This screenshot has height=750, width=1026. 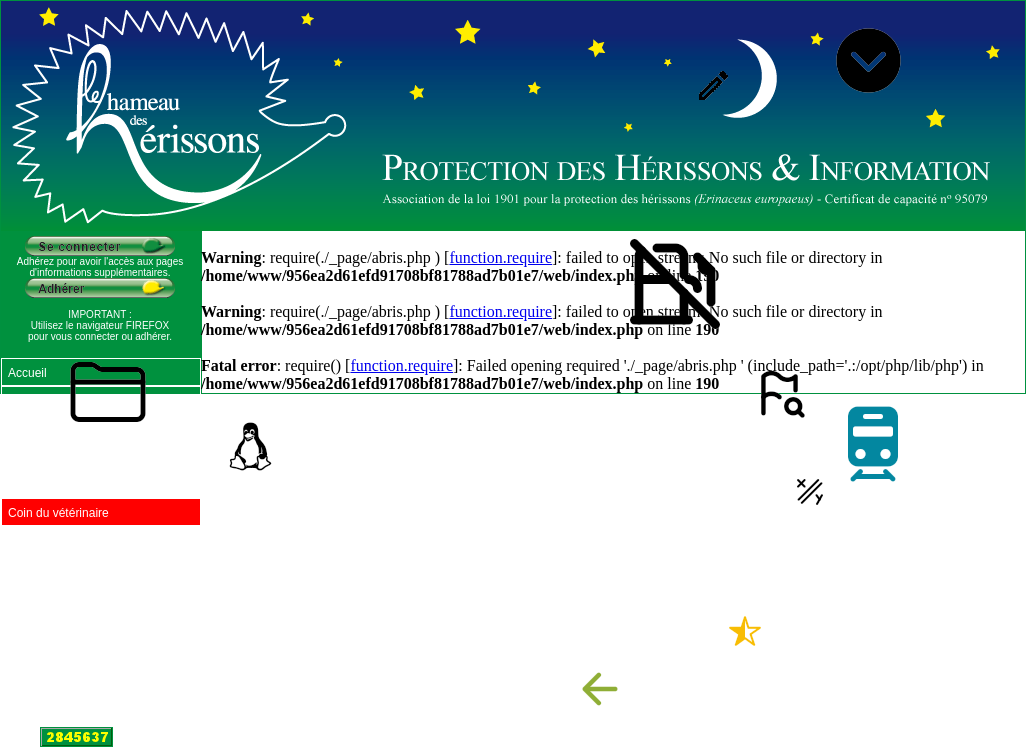 I want to click on access your files and documents, so click(x=108, y=392).